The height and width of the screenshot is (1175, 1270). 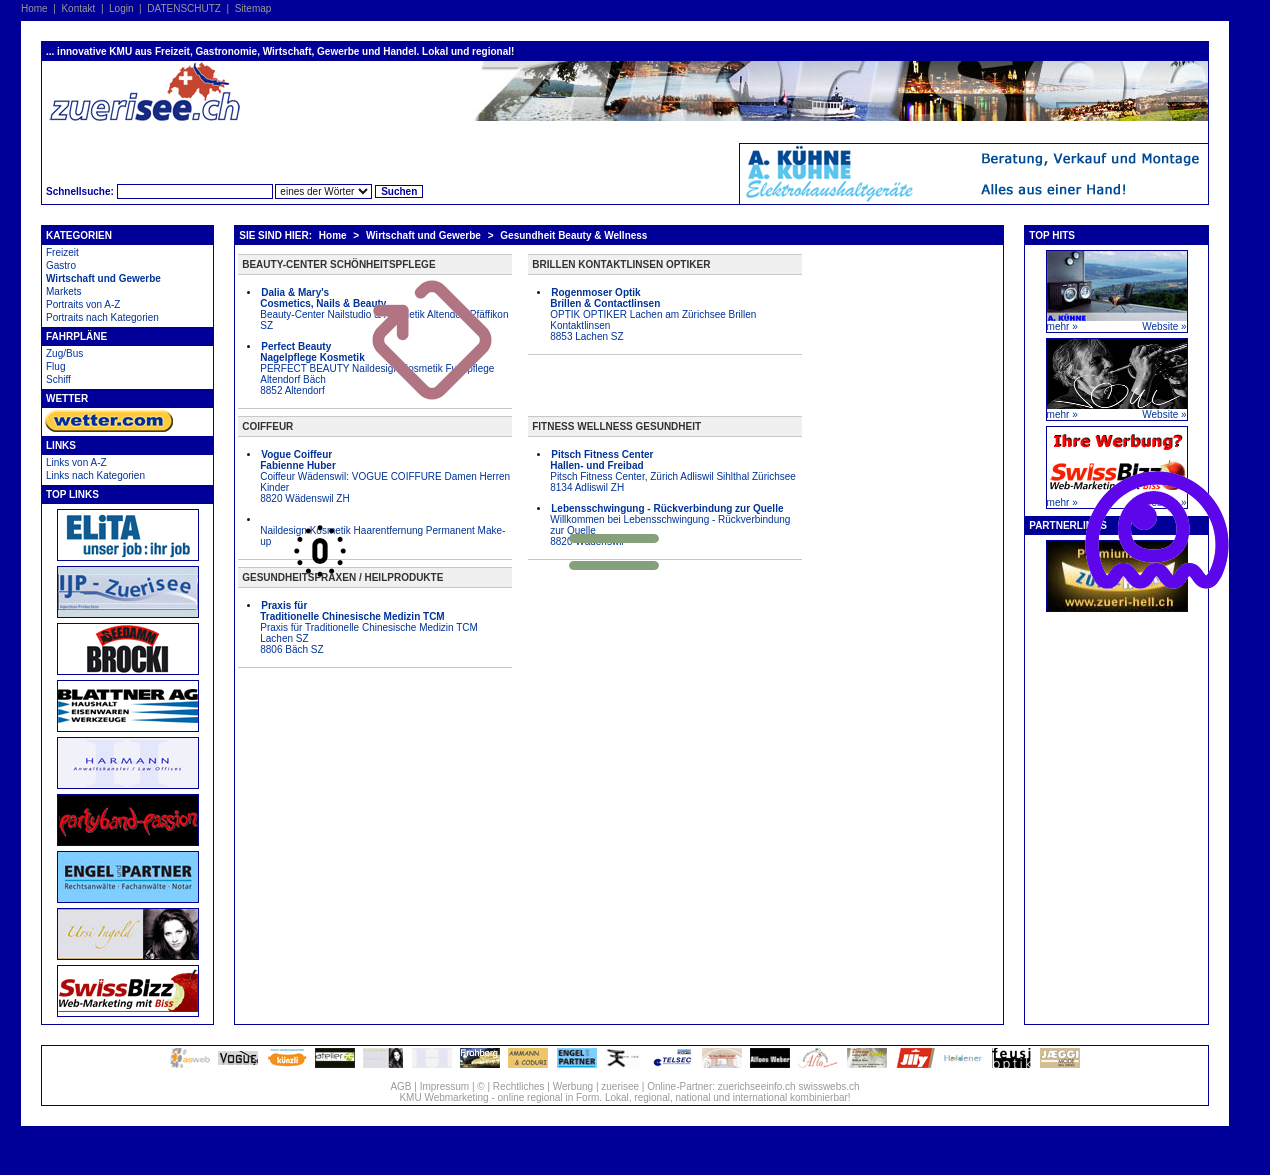 I want to click on indicates a loading or processing state, so click(x=320, y=551).